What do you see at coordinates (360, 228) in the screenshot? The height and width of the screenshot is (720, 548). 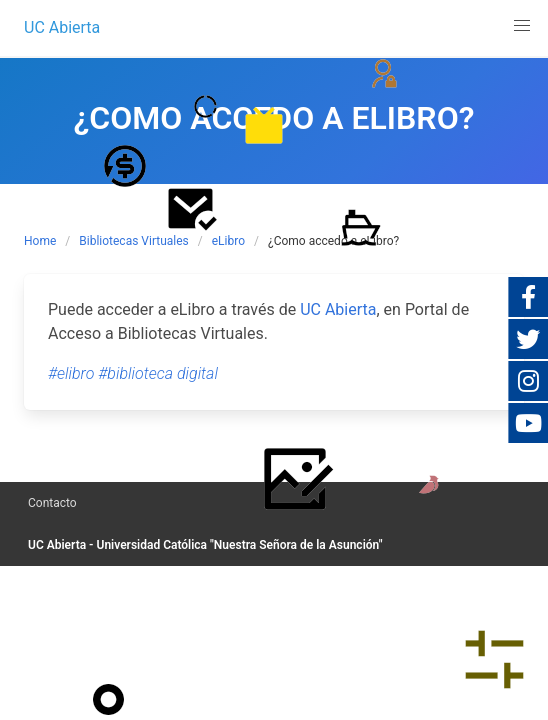 I see `view nearby ports or maritime locations` at bounding box center [360, 228].